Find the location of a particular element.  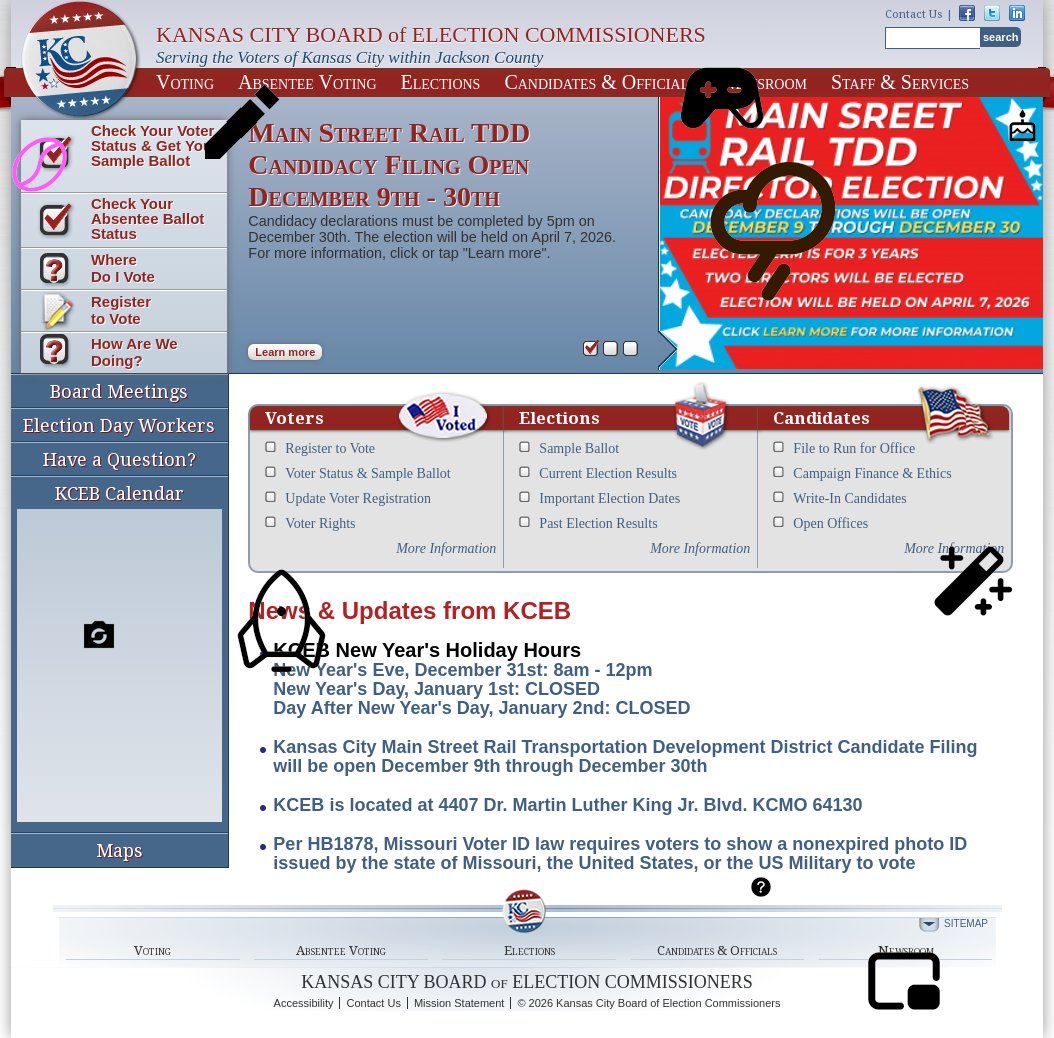

indicates rainy weather conditions is located at coordinates (773, 229).